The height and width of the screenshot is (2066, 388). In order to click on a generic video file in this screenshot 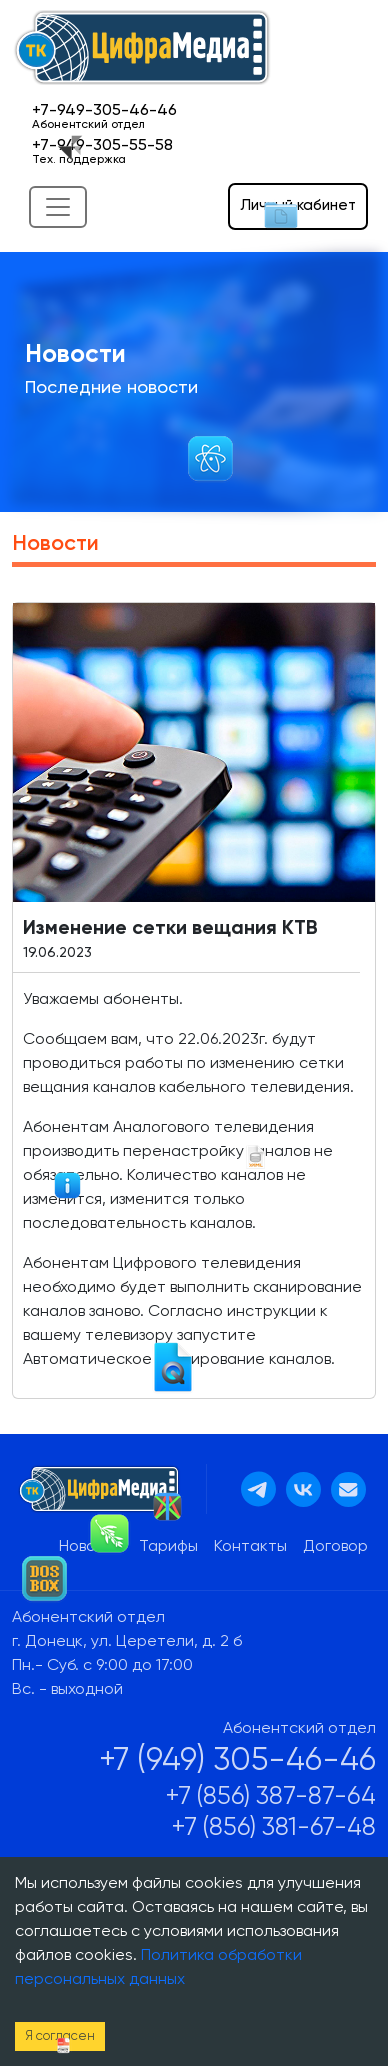, I will do `click(173, 1368)`.